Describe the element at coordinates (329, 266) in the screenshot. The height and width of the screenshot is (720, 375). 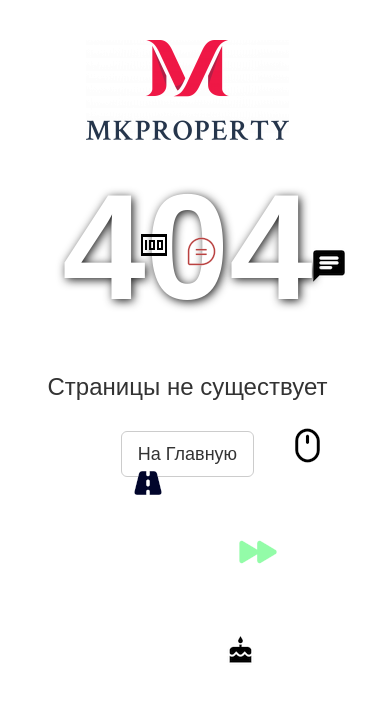
I see `open chat or messaging` at that location.